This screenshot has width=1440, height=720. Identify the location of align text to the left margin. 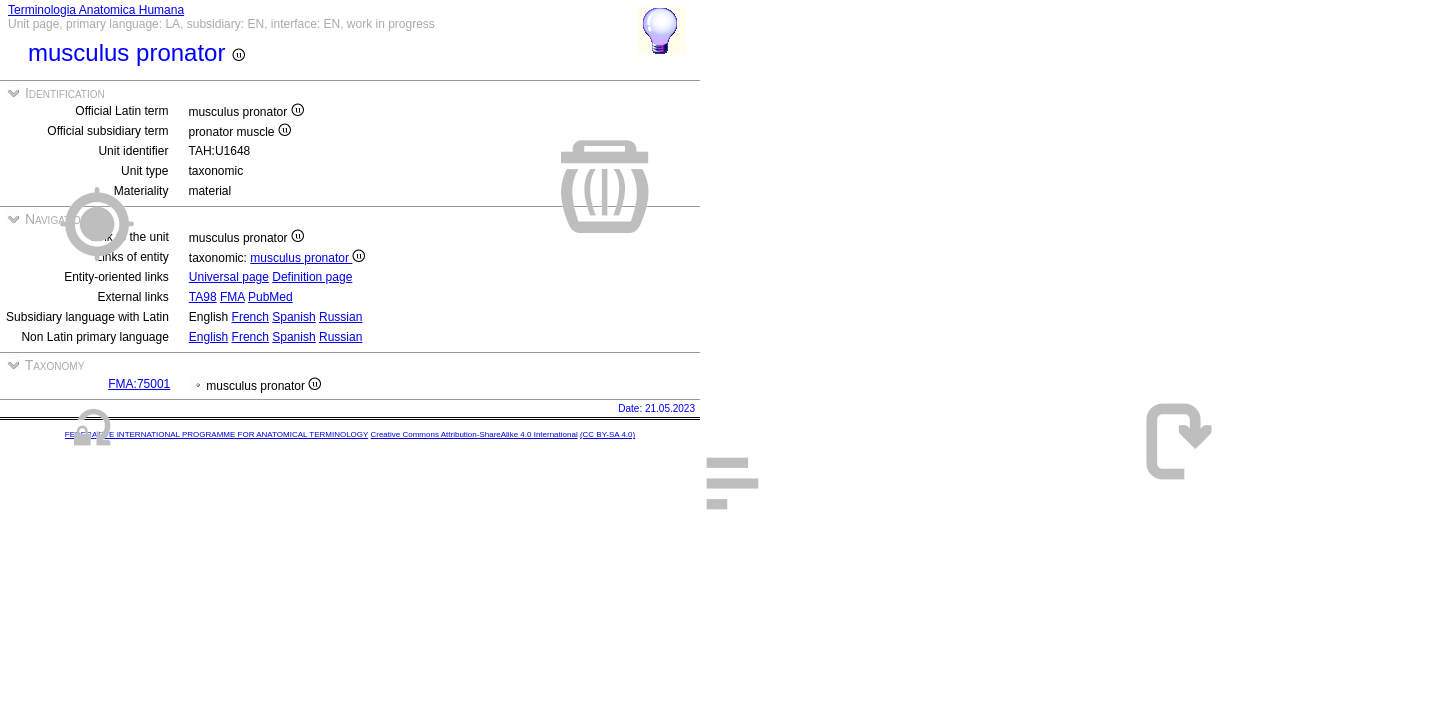
(732, 483).